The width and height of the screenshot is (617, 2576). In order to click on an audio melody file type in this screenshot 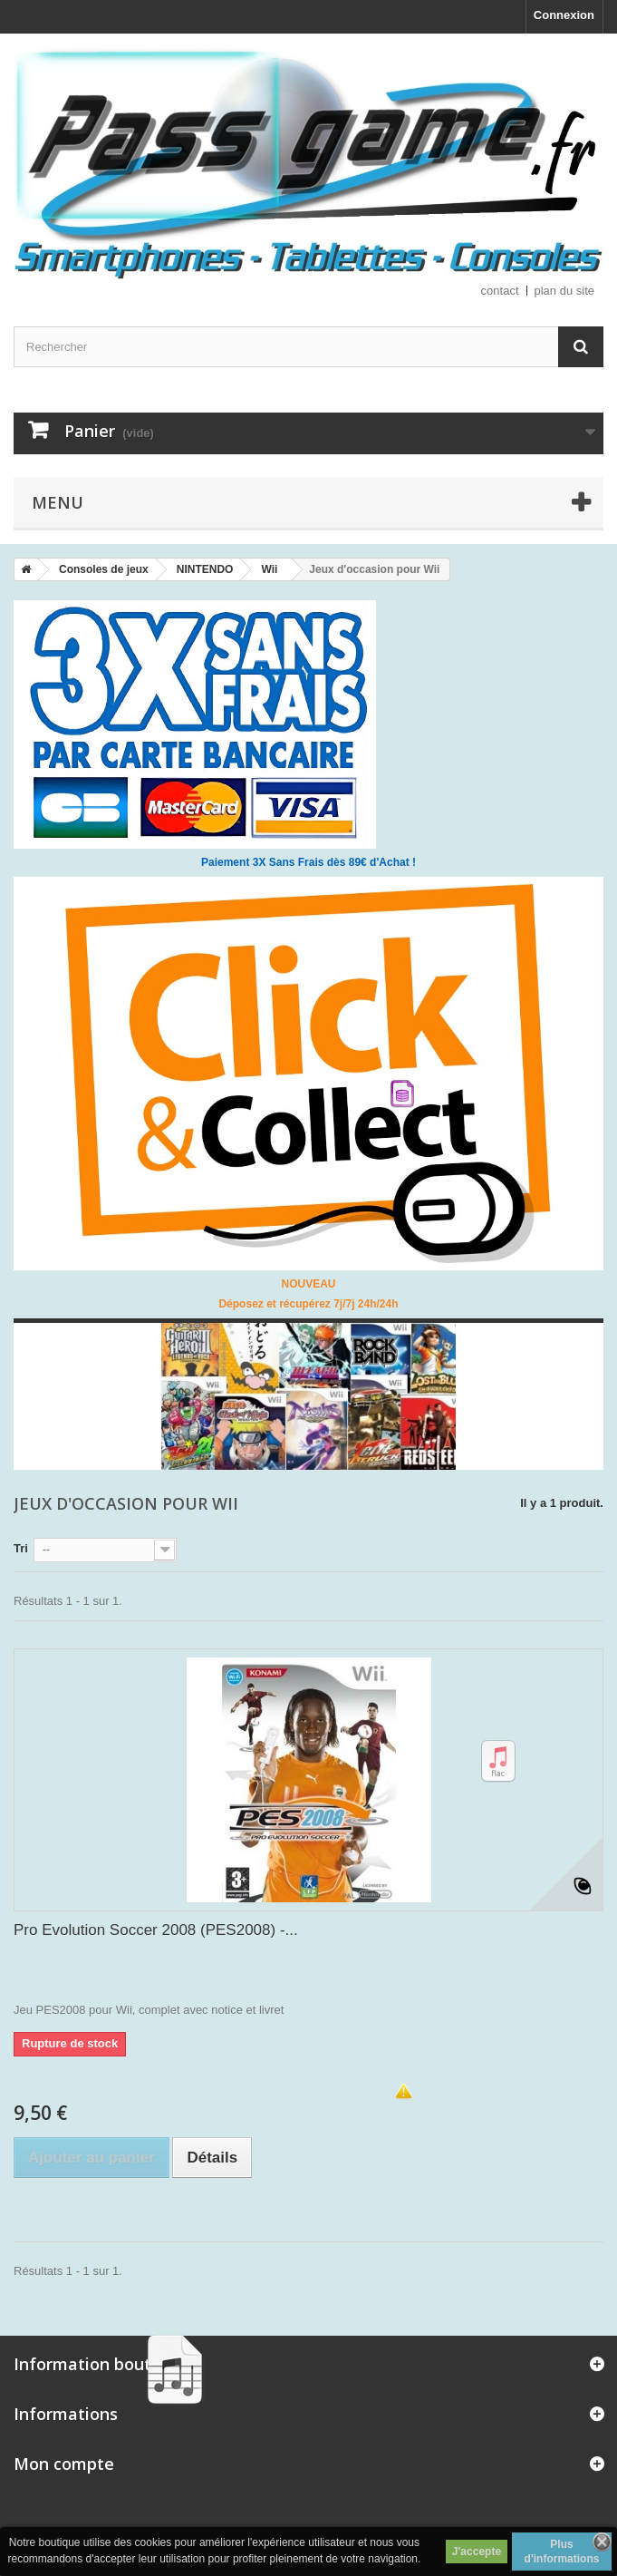, I will do `click(175, 2369)`.